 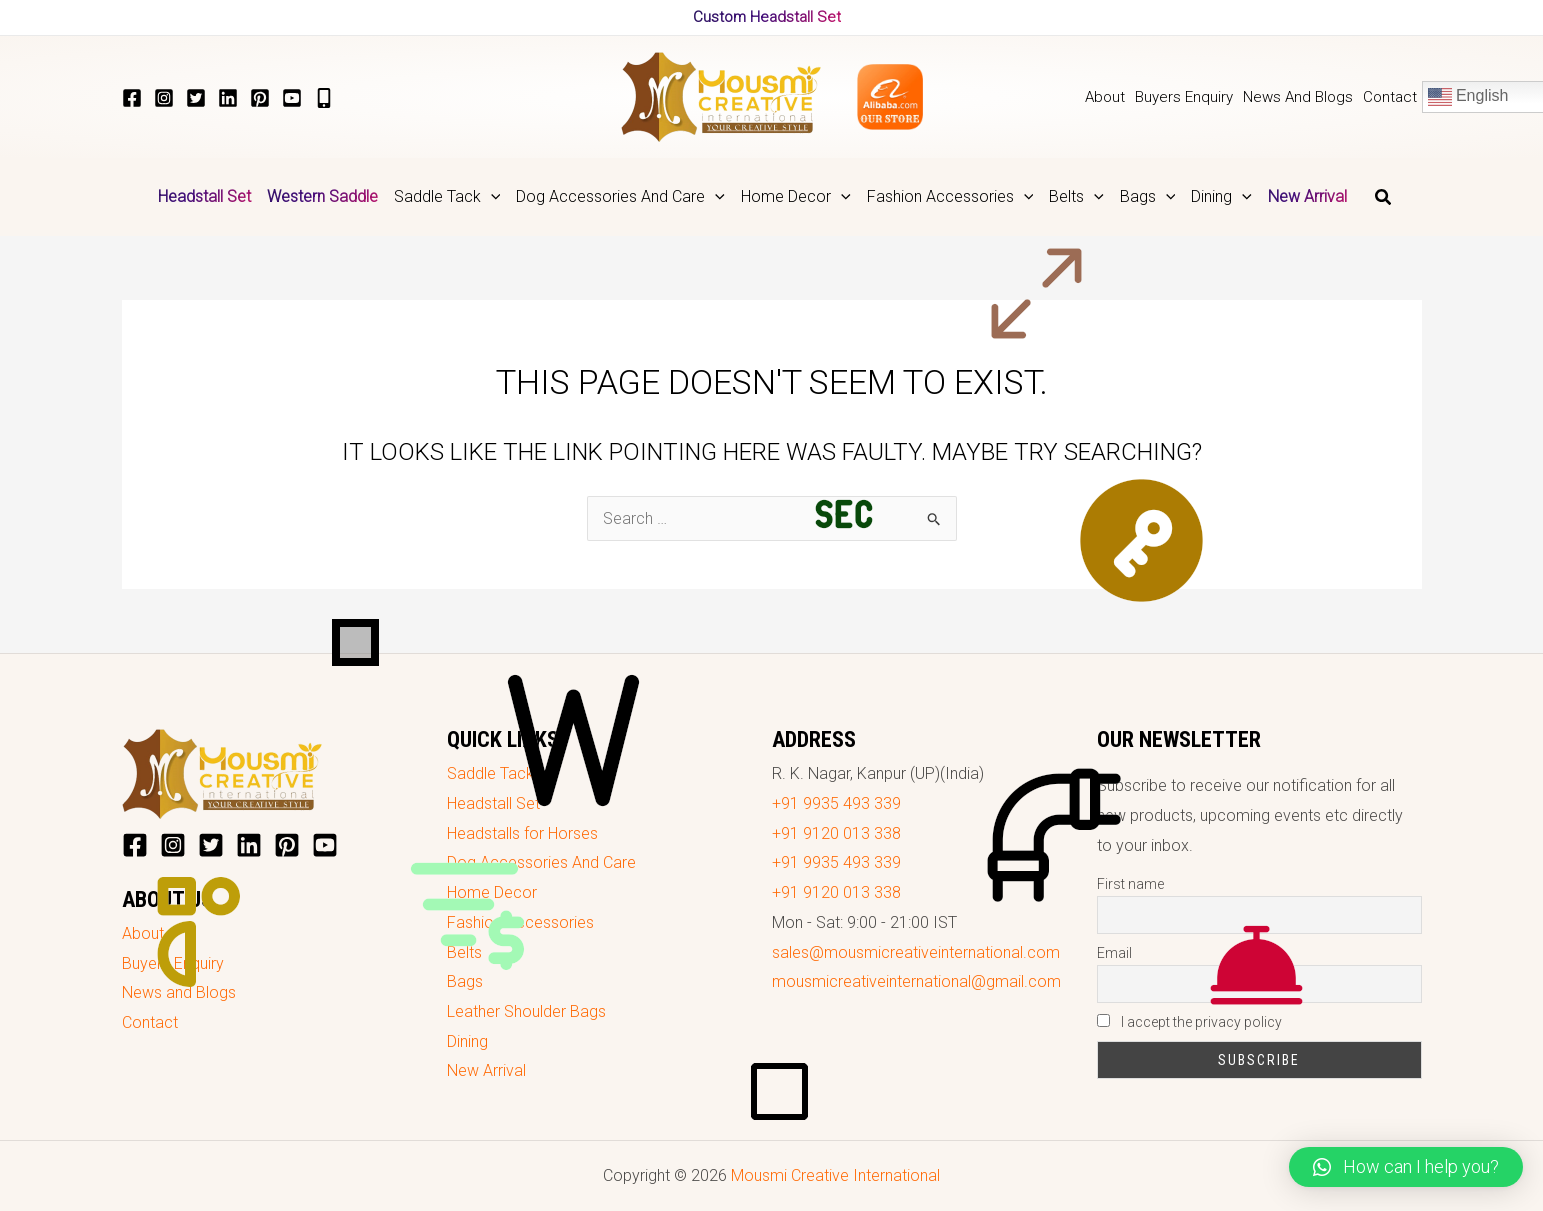 I want to click on maximize window to full screen, so click(x=1036, y=293).